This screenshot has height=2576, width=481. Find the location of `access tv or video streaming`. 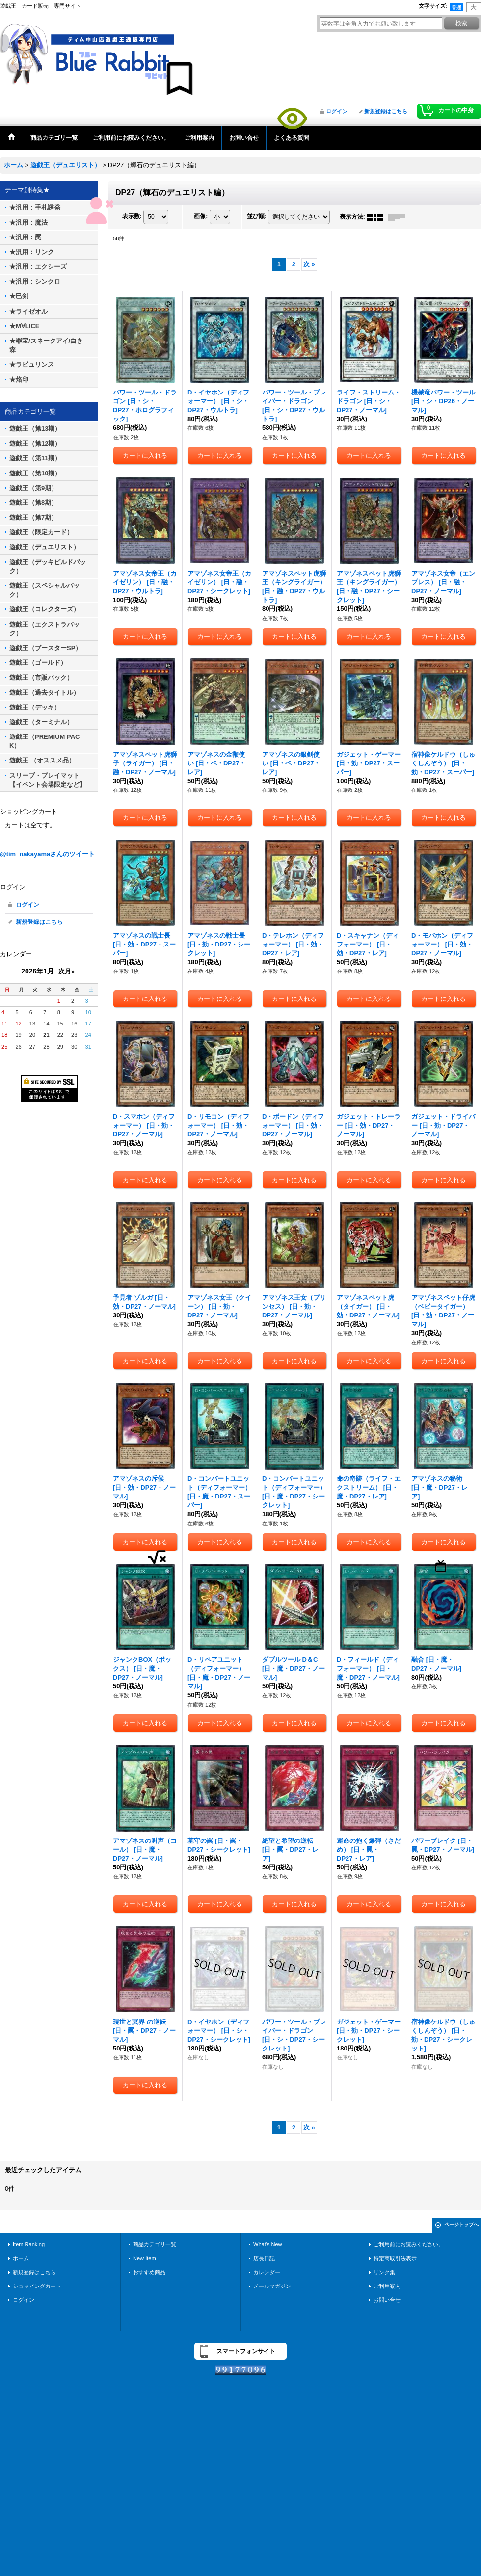

access tv or video streaming is located at coordinates (441, 1566).